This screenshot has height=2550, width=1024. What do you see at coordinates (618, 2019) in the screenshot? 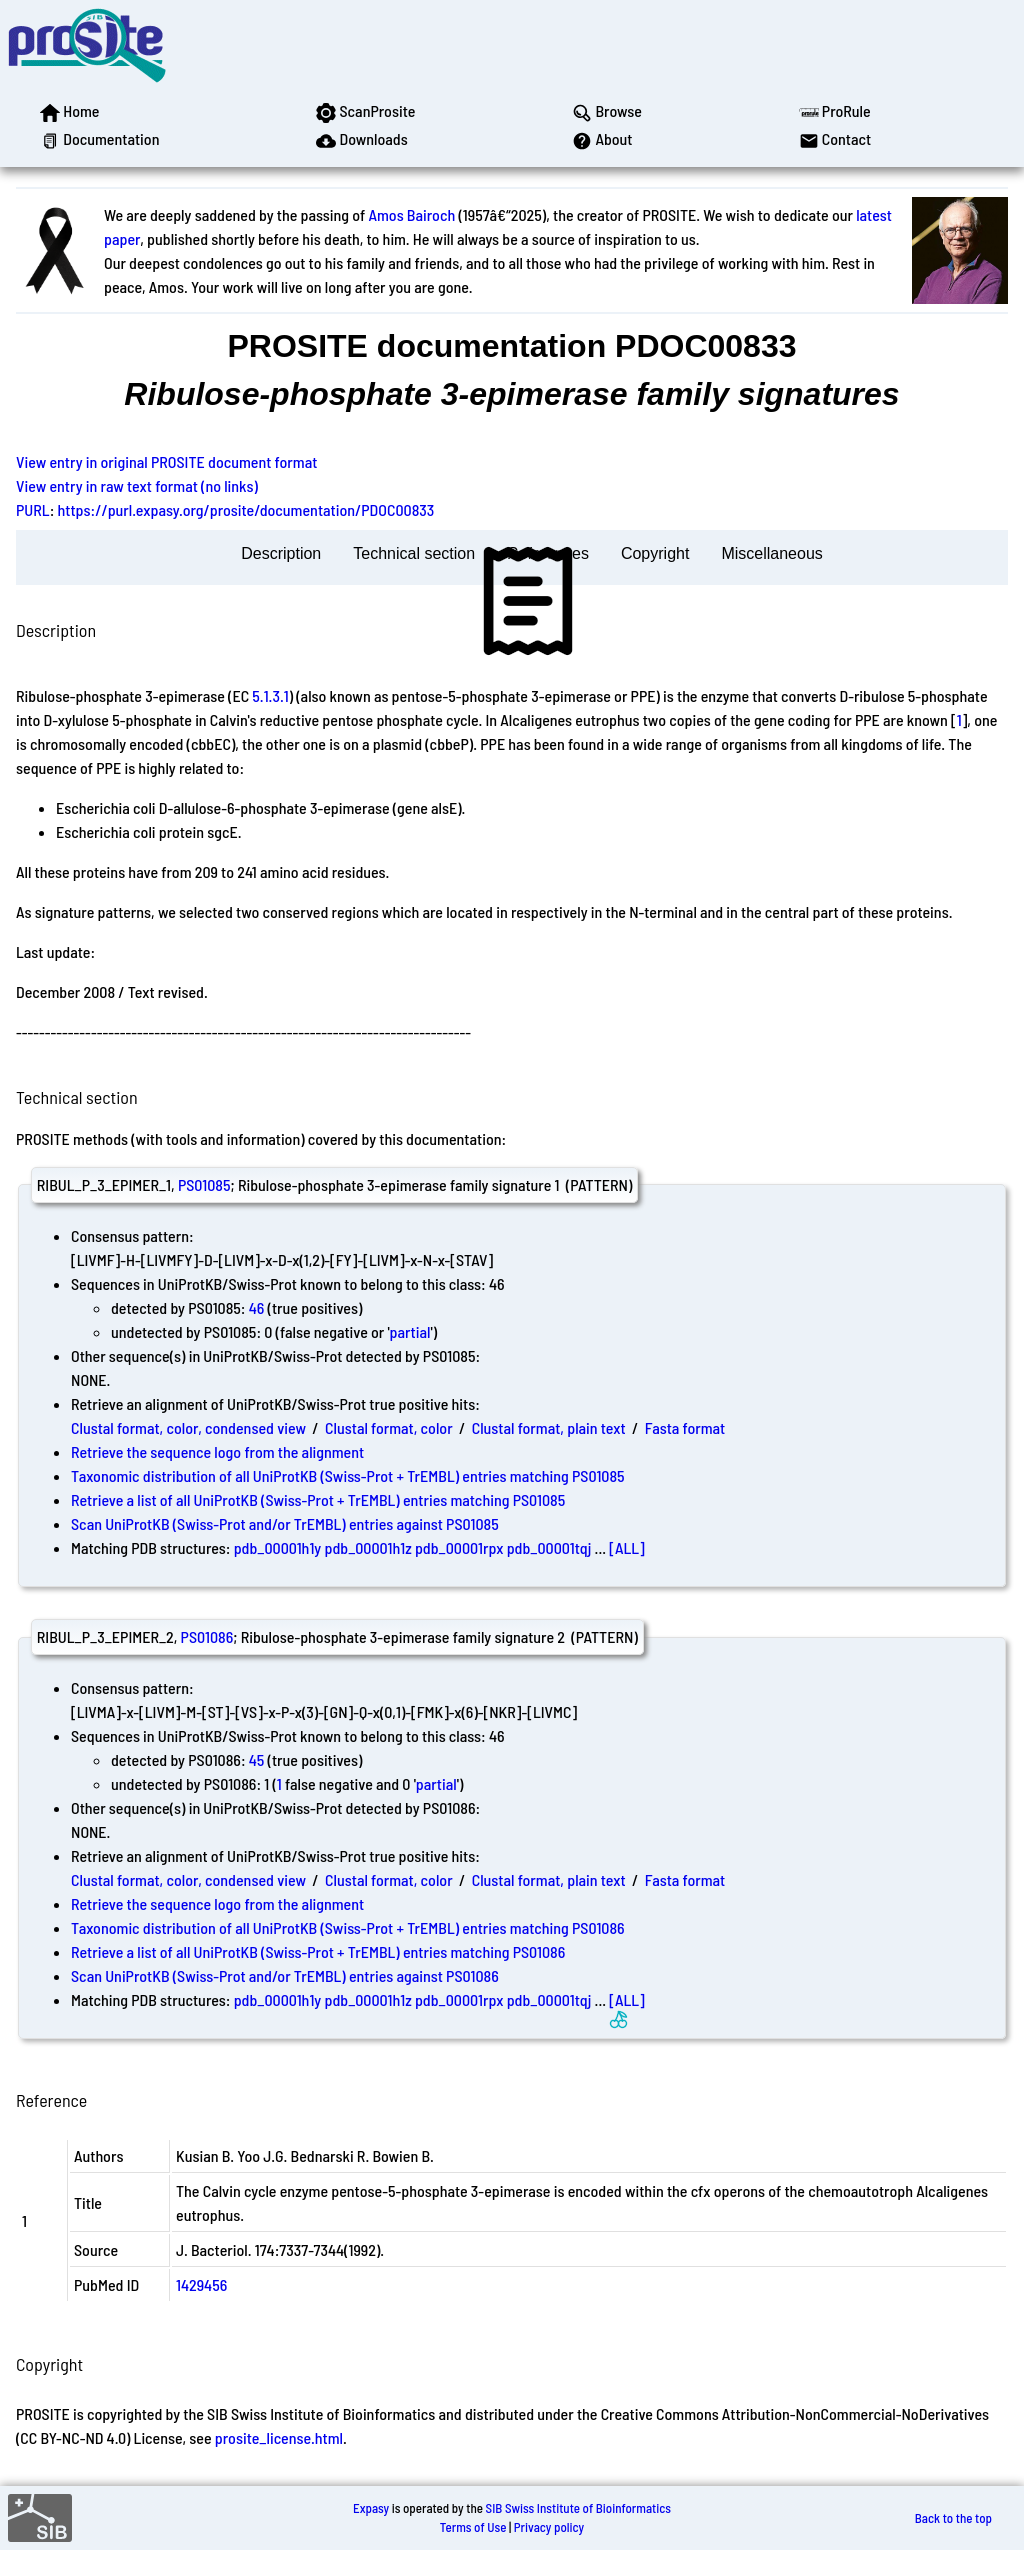
I see `indicates fruit or food category` at bounding box center [618, 2019].